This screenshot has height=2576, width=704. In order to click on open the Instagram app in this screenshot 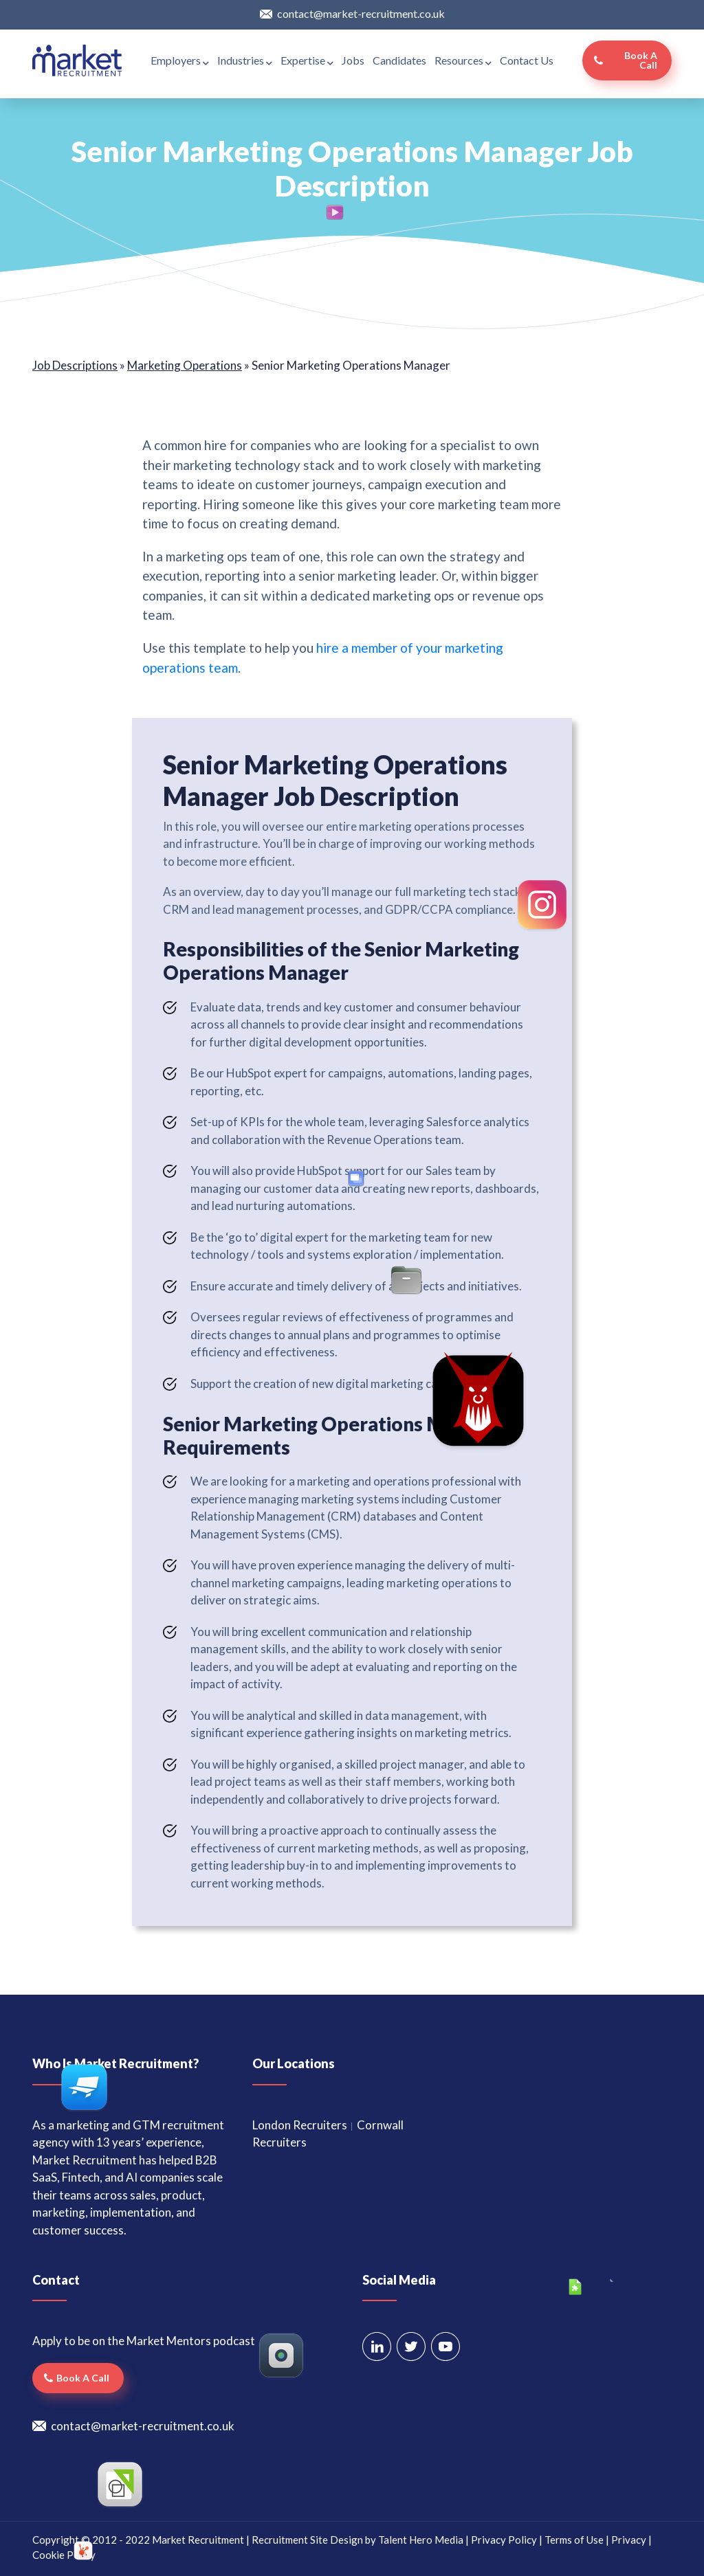, I will do `click(542, 904)`.